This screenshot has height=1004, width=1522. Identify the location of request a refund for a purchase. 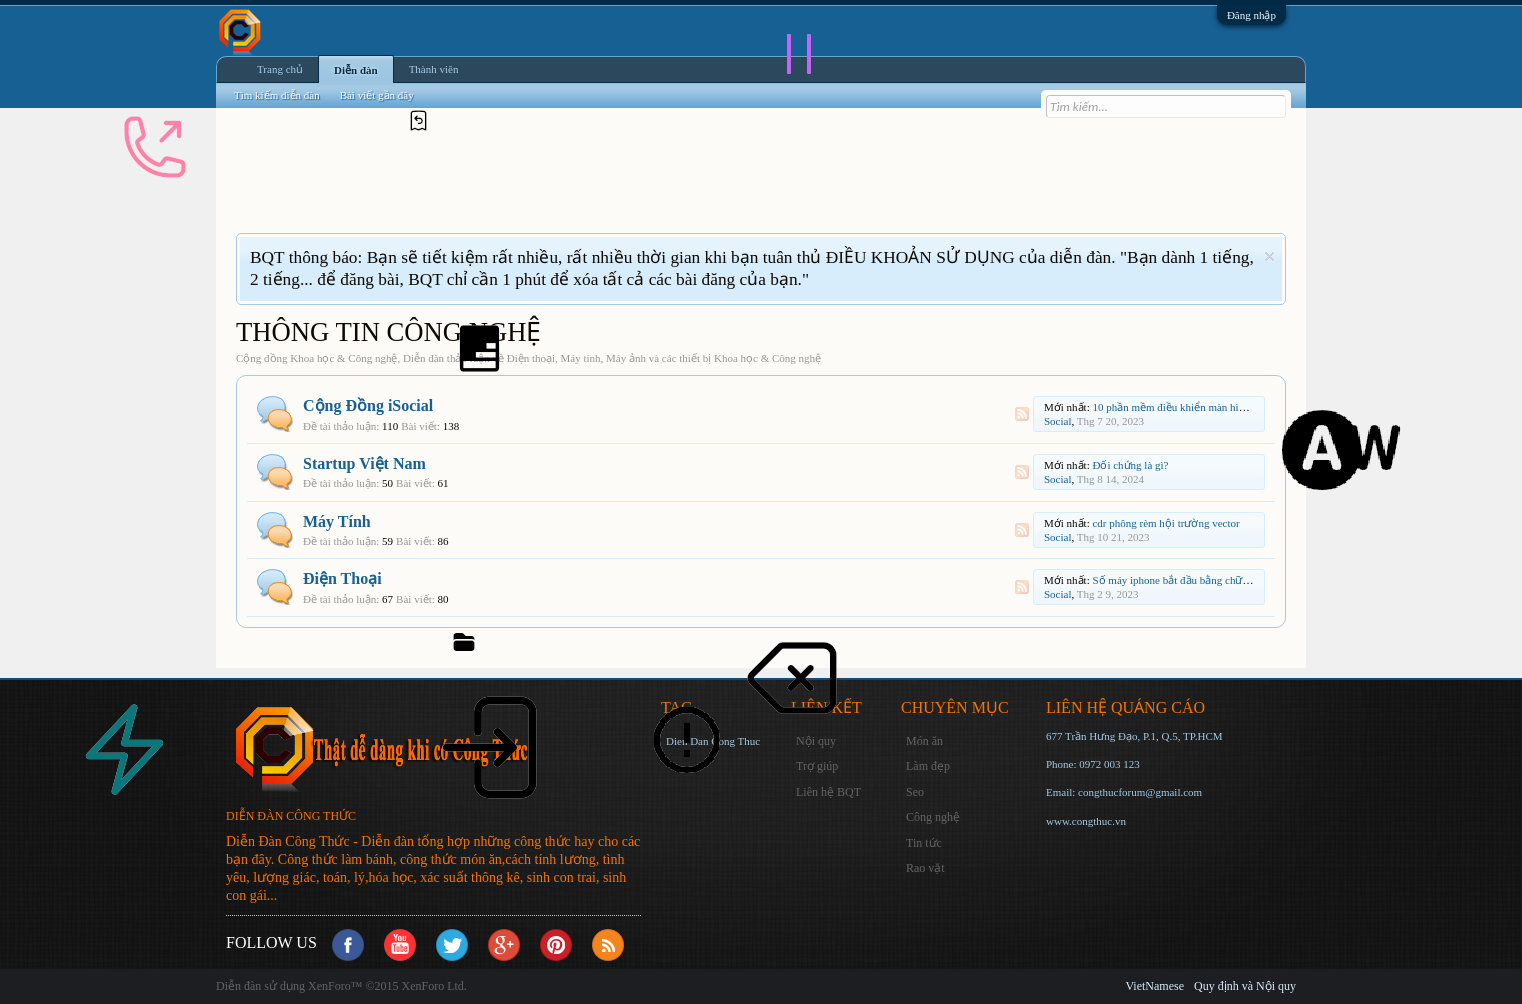
(418, 120).